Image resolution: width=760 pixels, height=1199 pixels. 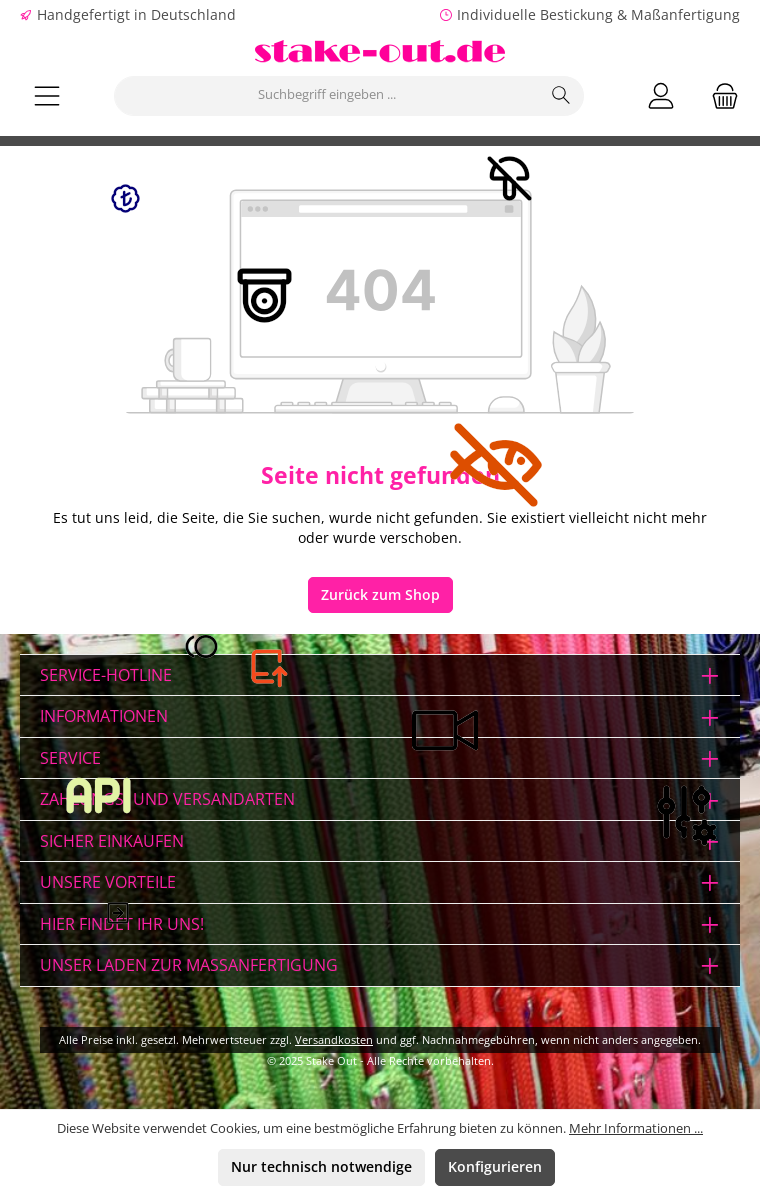 What do you see at coordinates (509, 178) in the screenshot?
I see `indicates mushroom-free or no mushrooms` at bounding box center [509, 178].